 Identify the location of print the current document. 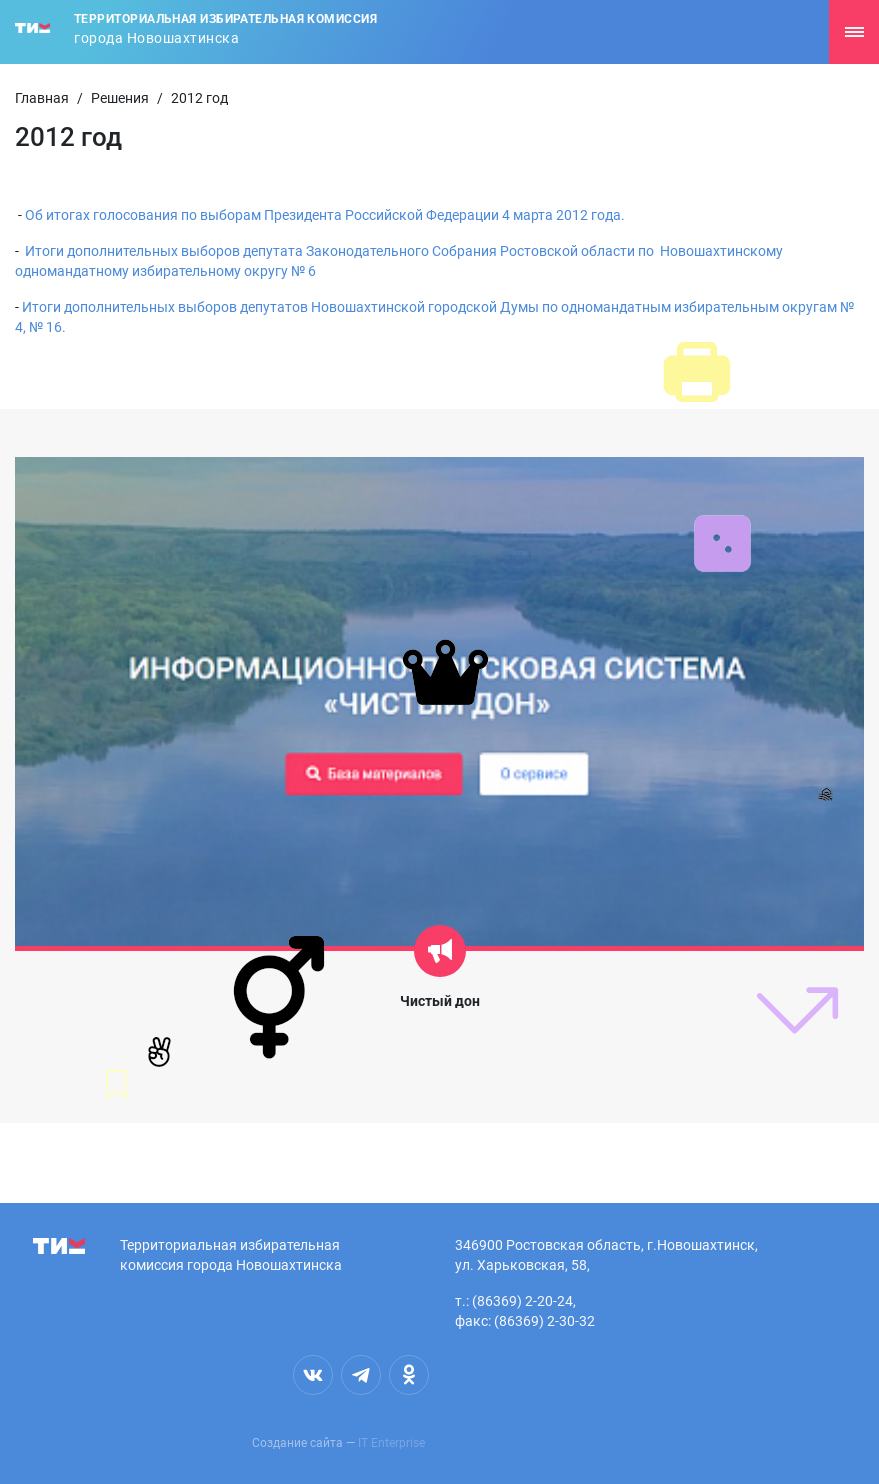
(697, 372).